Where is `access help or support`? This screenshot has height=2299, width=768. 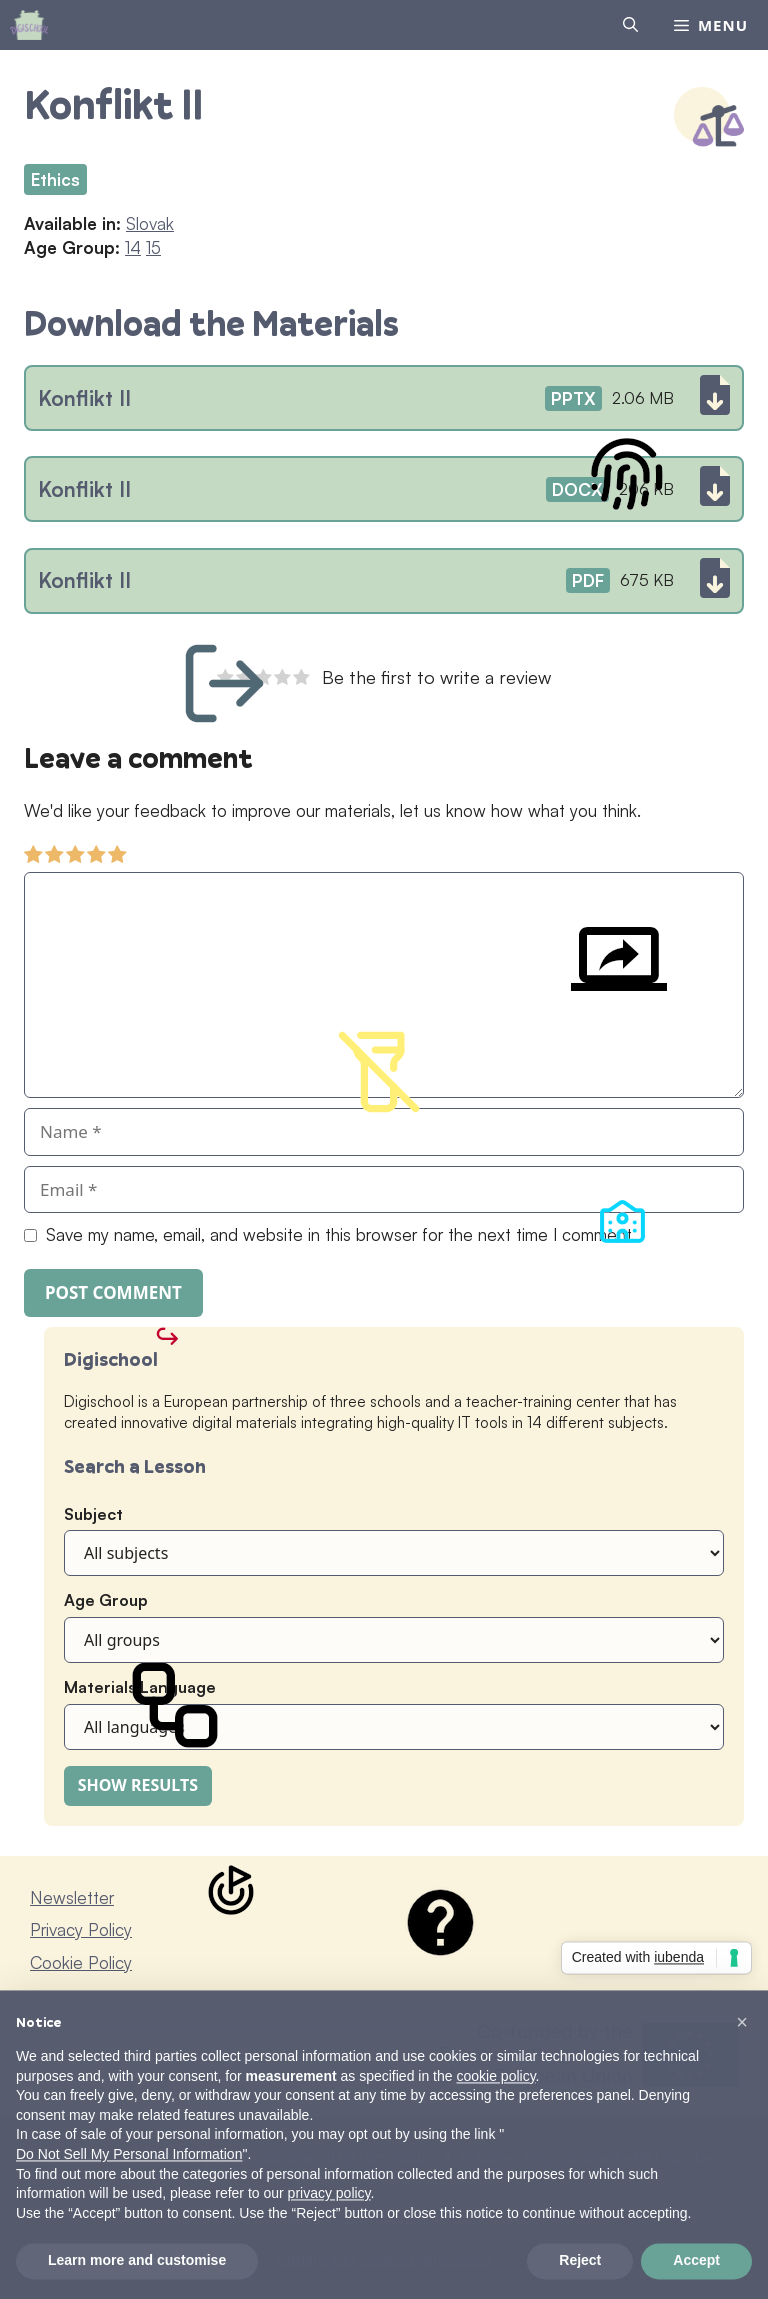
access help or support is located at coordinates (440, 1922).